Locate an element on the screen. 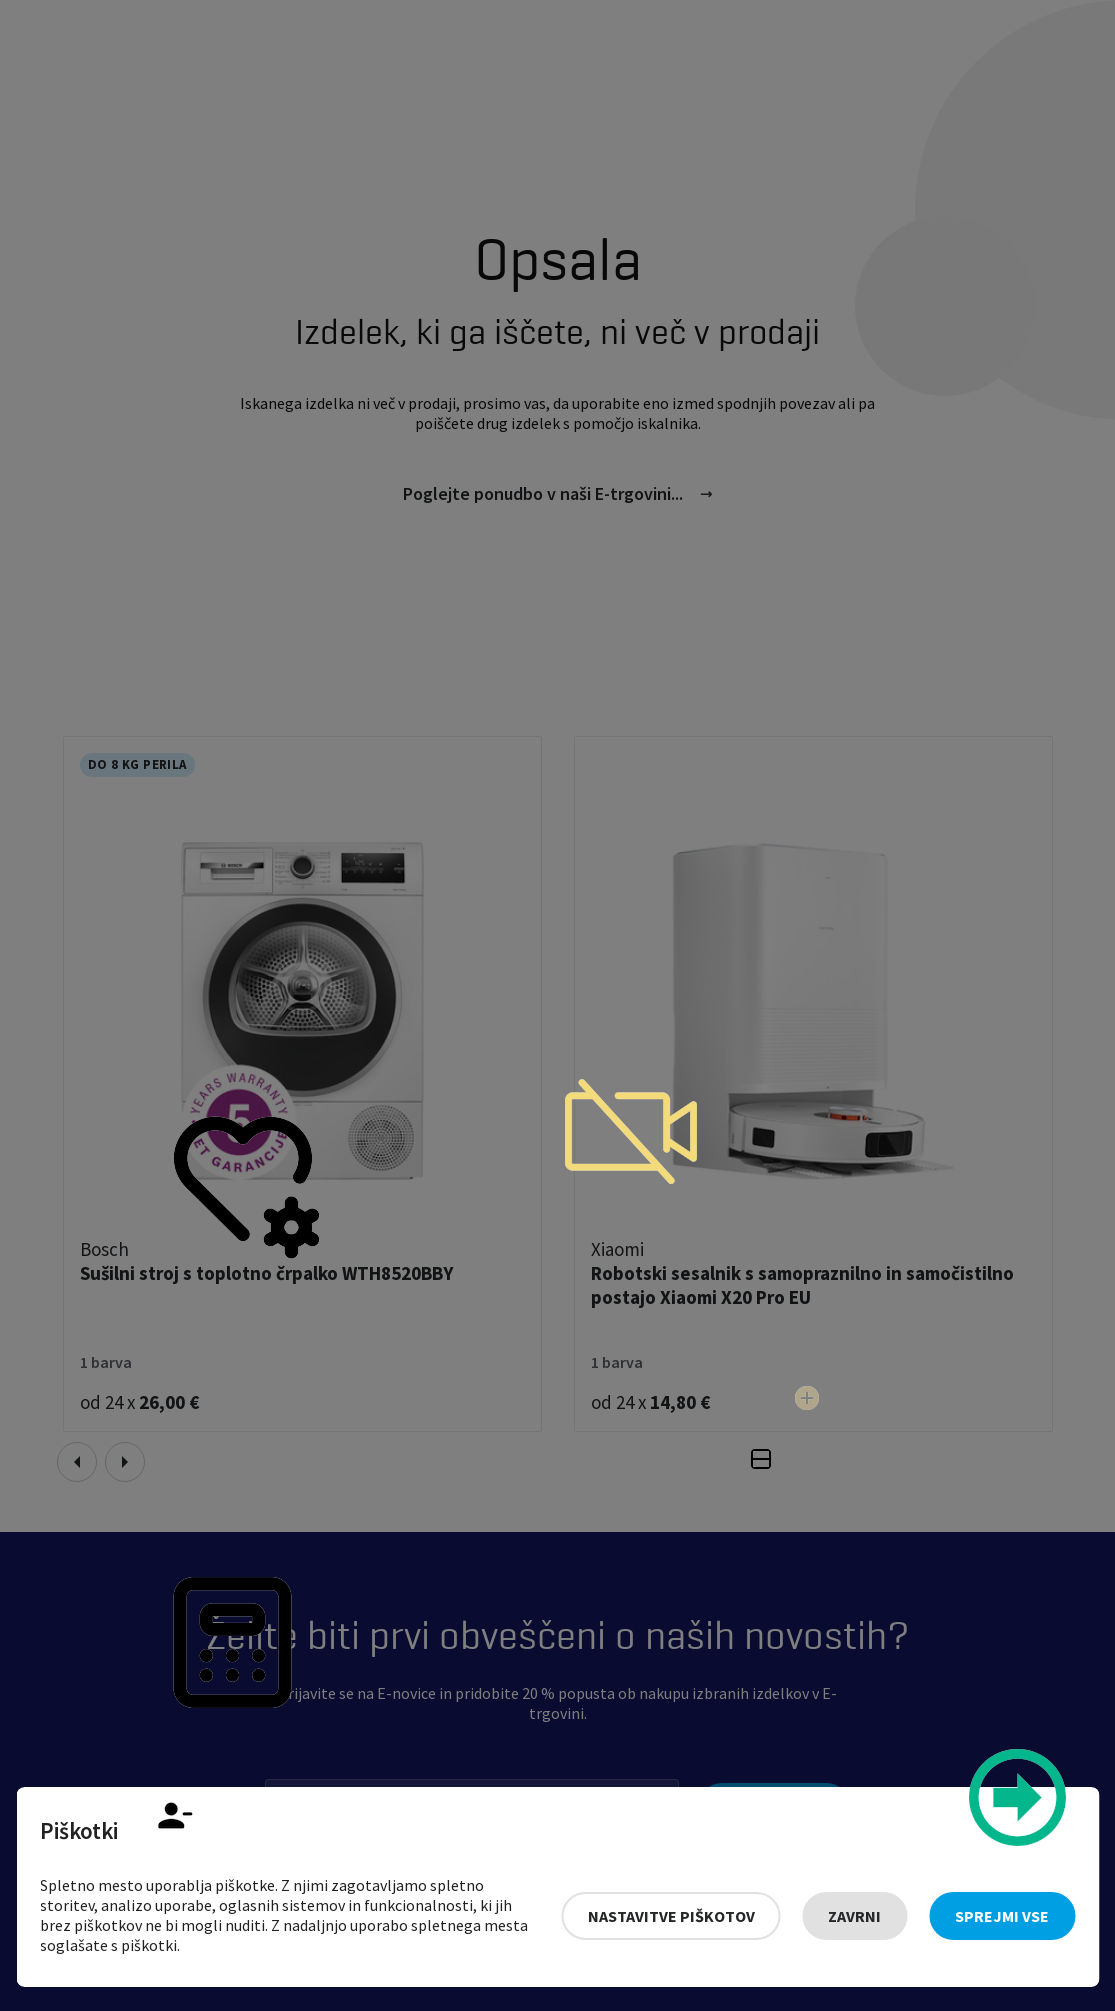 The height and width of the screenshot is (2011, 1115). remove a contact or friend is located at coordinates (174, 1815).